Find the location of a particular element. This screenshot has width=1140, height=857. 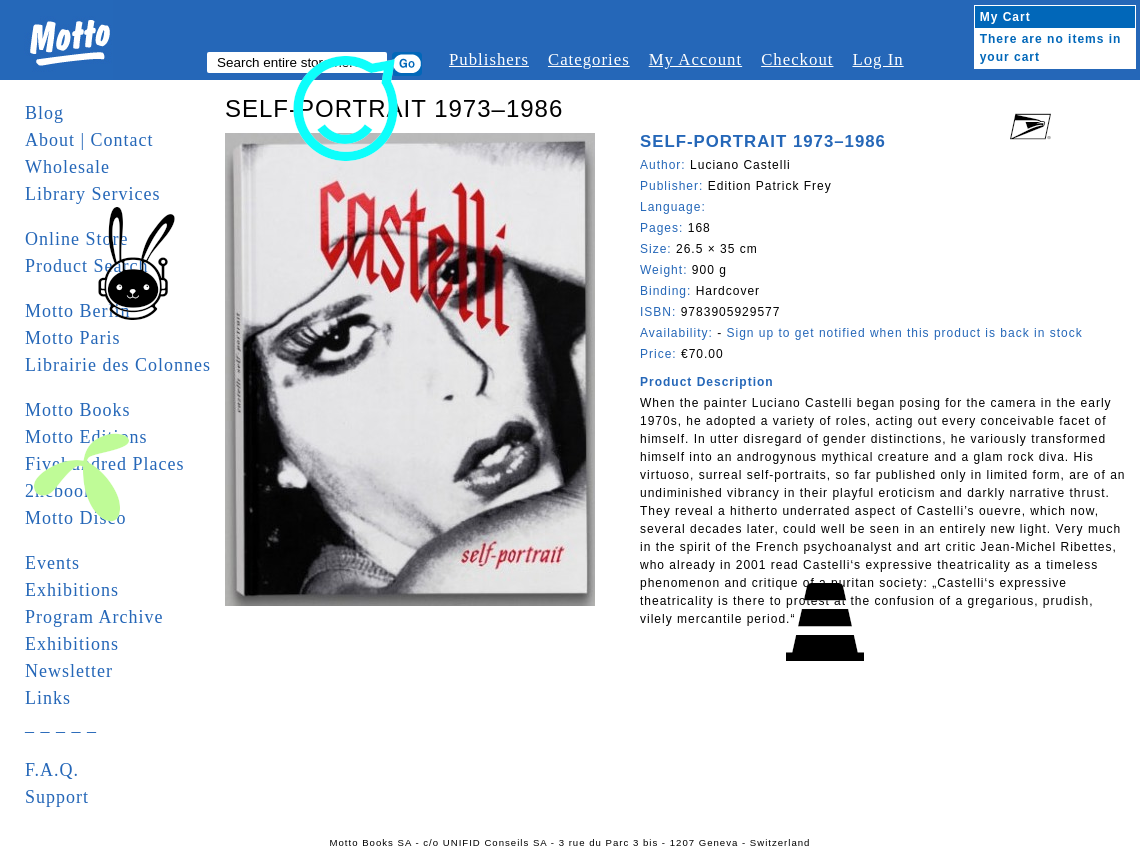

trino distributed SQL query engine logo is located at coordinates (136, 263).